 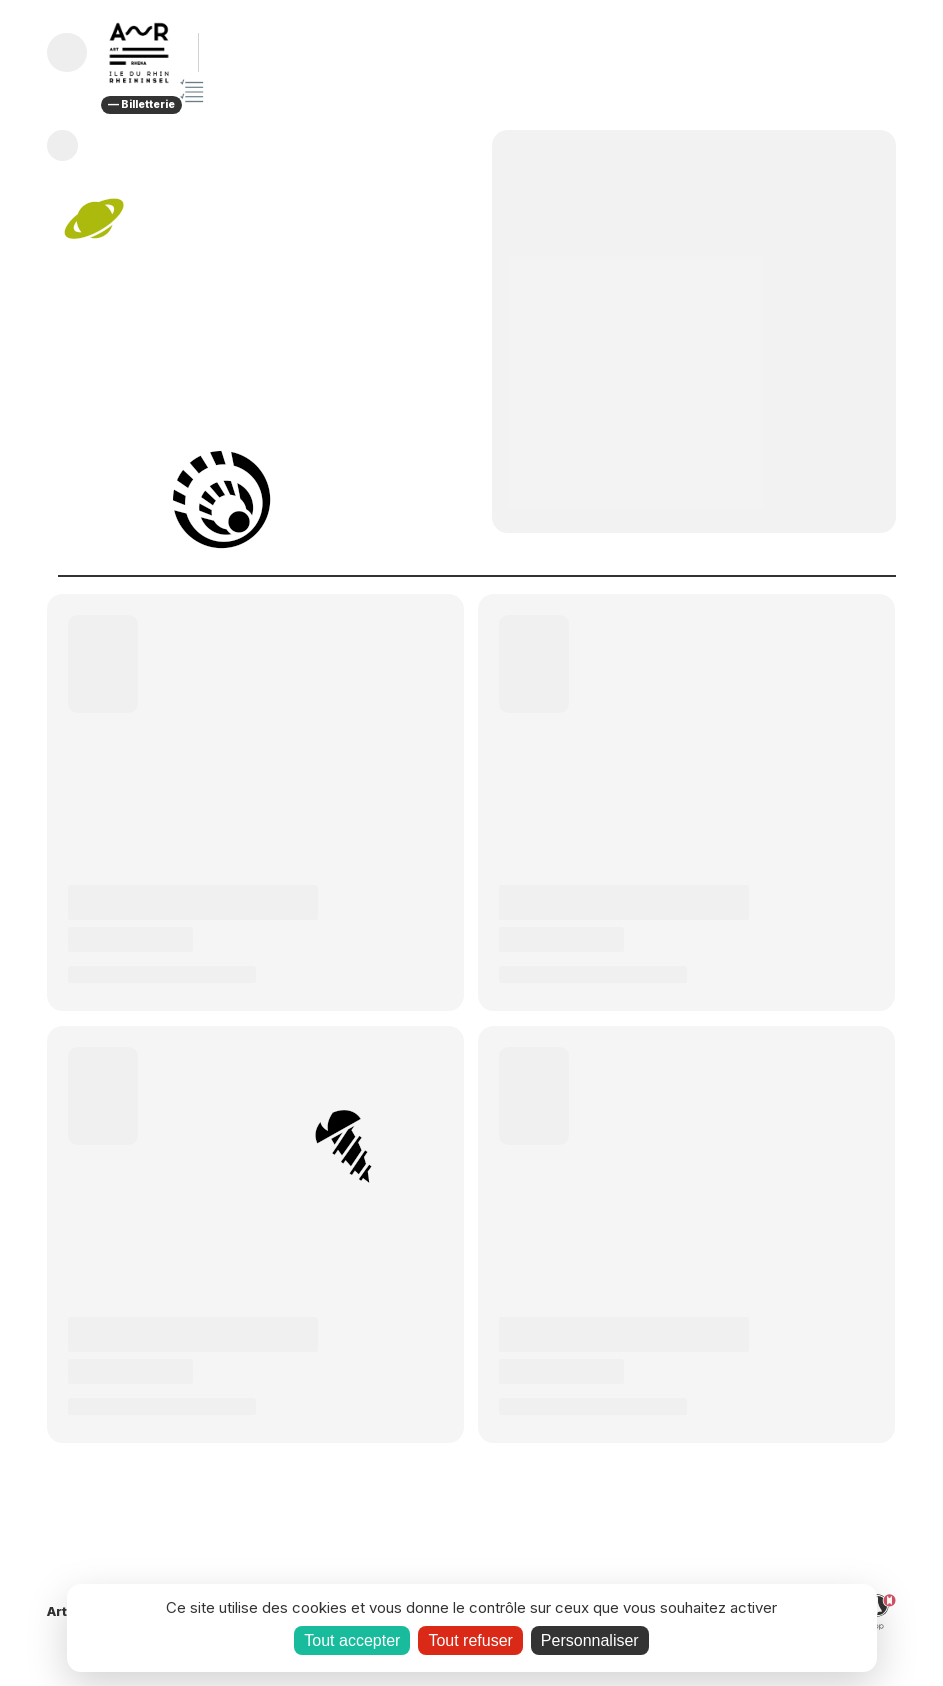 What do you see at coordinates (343, 1146) in the screenshot?
I see `hardware or tools category` at bounding box center [343, 1146].